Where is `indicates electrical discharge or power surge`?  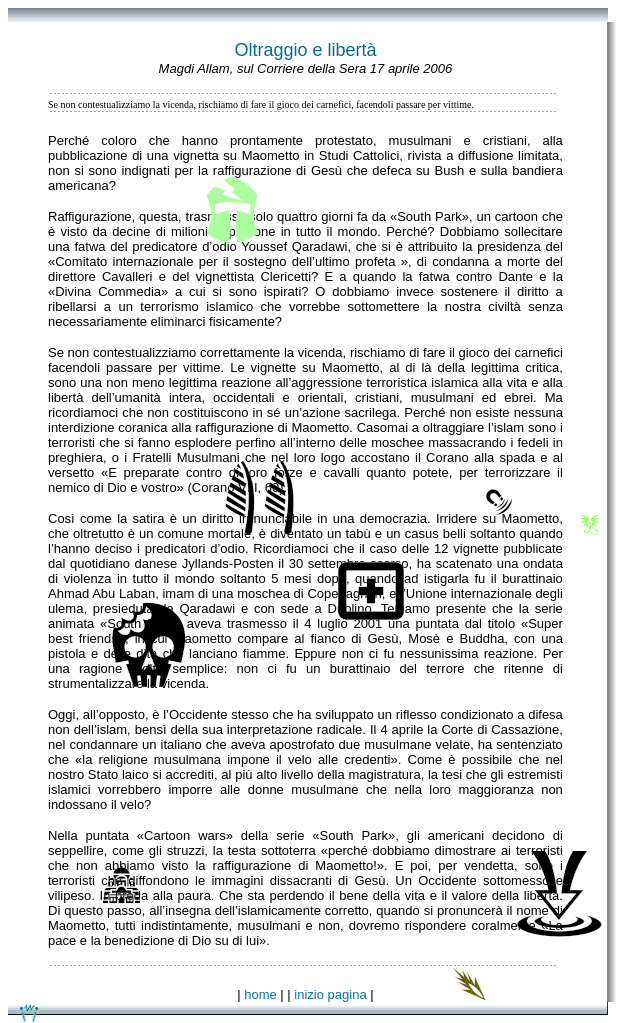
indicates electrical discharge or power surge is located at coordinates (29, 1013).